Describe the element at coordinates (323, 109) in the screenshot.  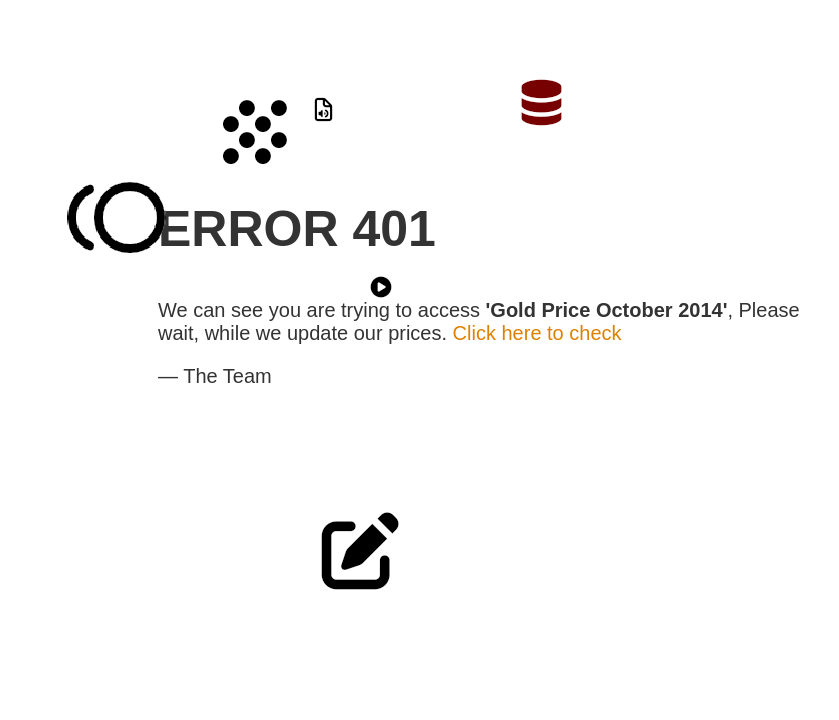
I see `open an audio file` at that location.